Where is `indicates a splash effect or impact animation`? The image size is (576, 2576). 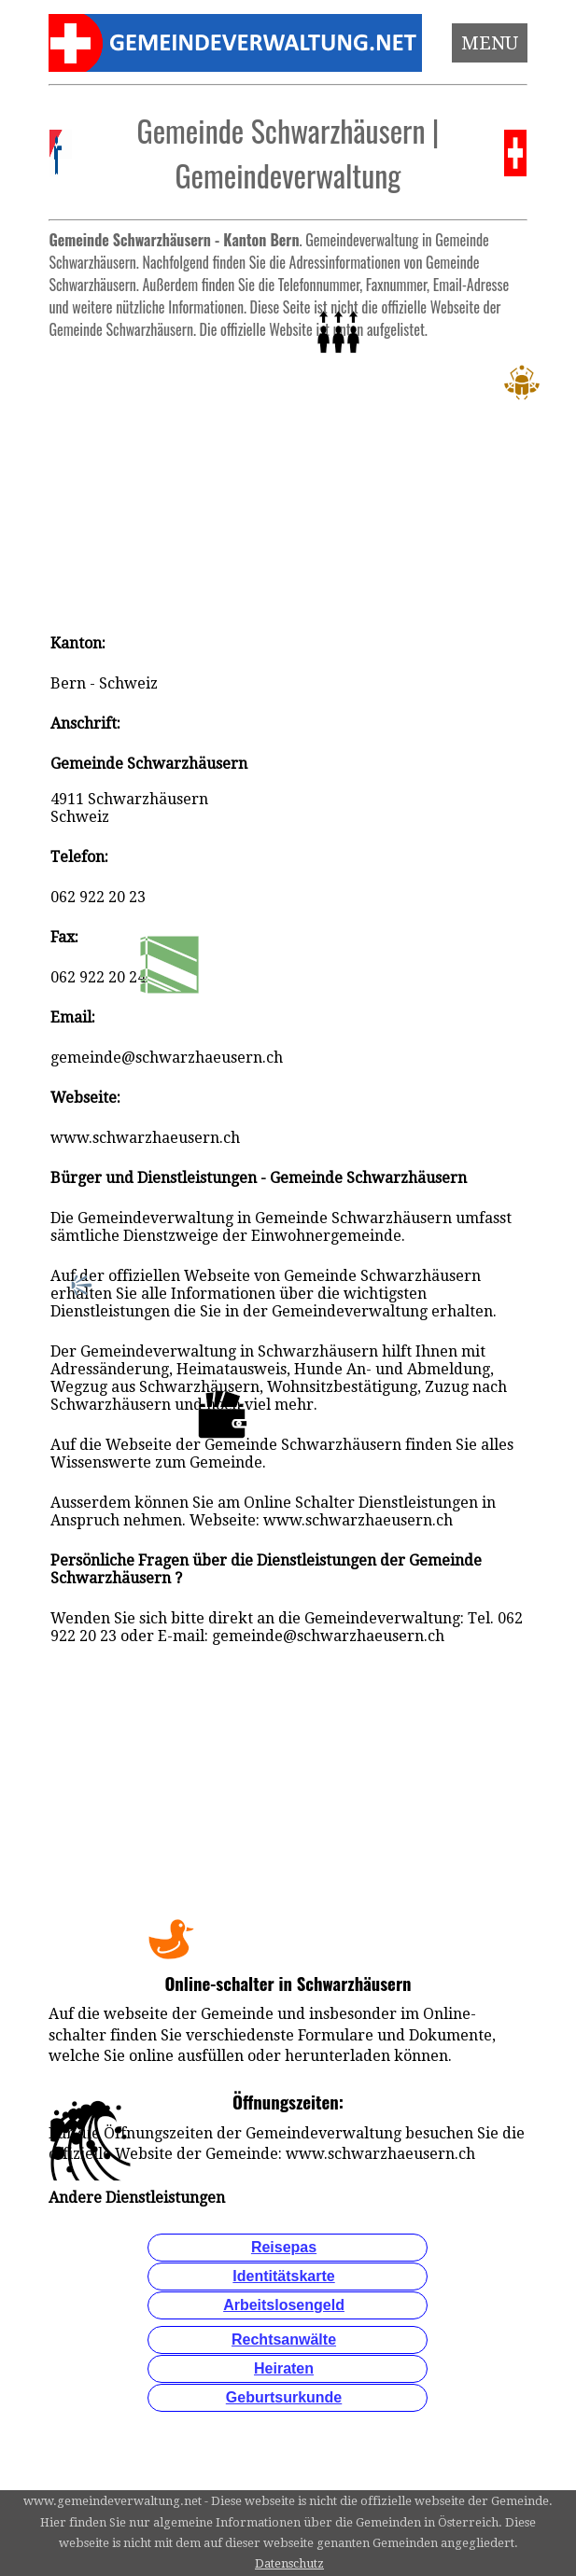 indicates a splash effect or impact animation is located at coordinates (81, 1285).